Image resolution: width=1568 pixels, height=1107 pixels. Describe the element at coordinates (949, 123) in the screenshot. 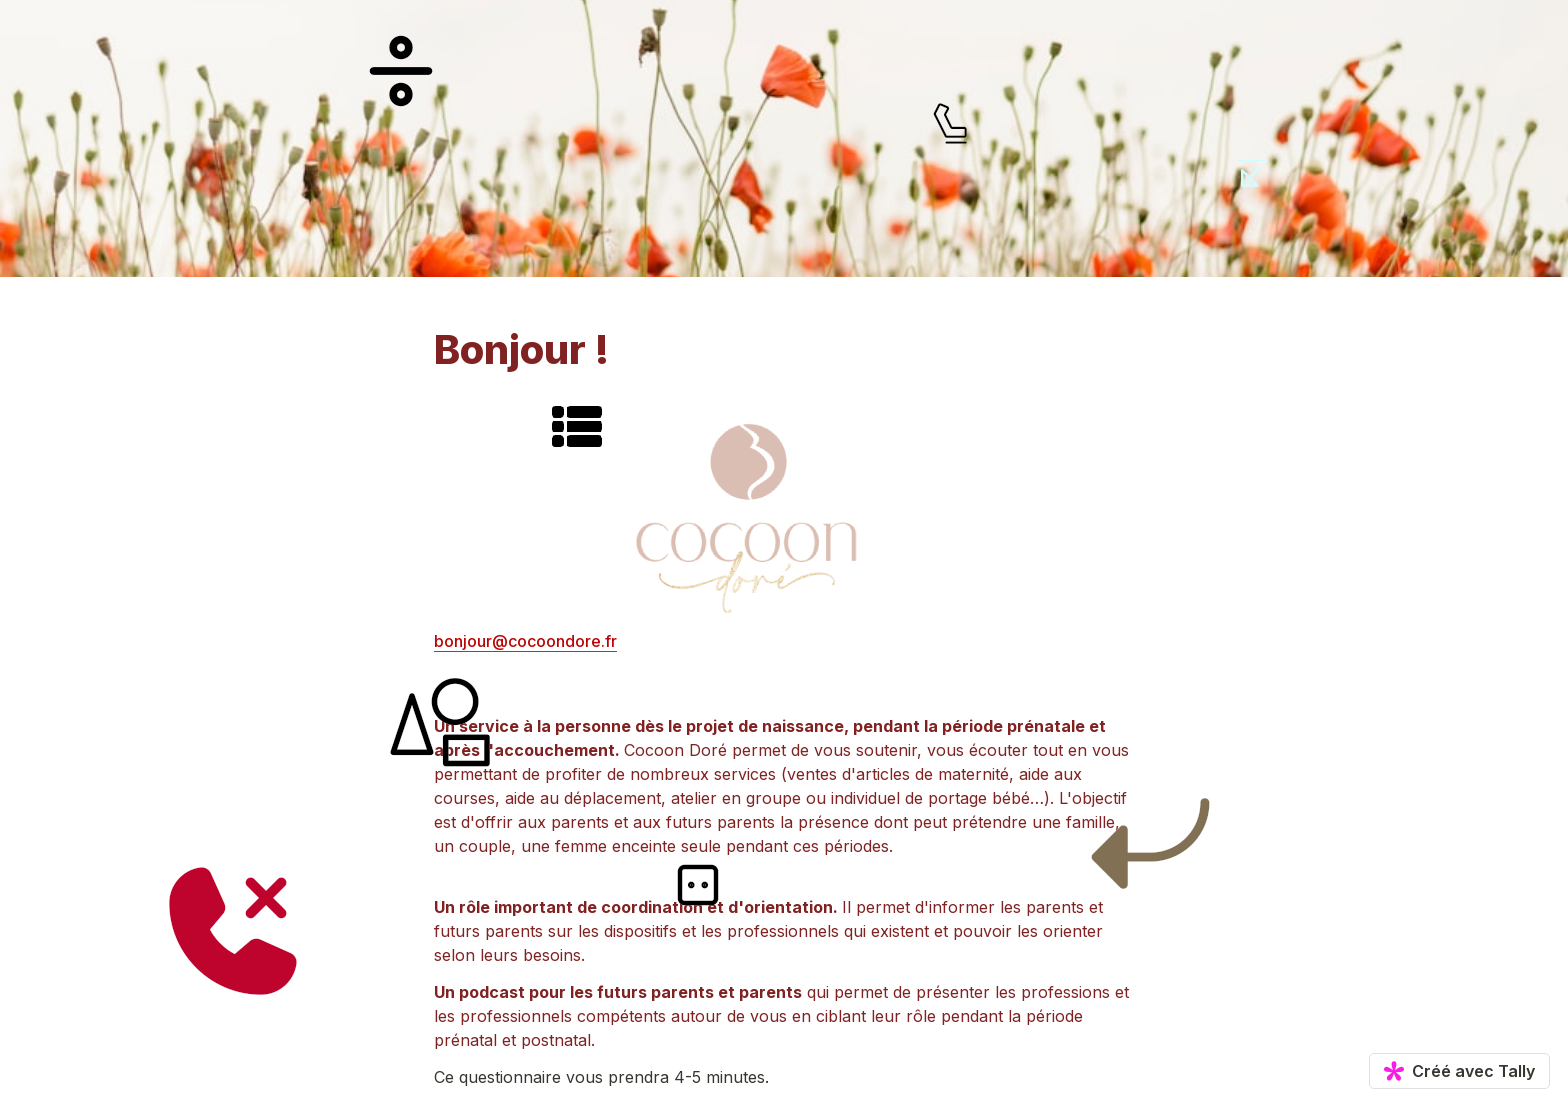

I see `select or reserve a seat` at that location.